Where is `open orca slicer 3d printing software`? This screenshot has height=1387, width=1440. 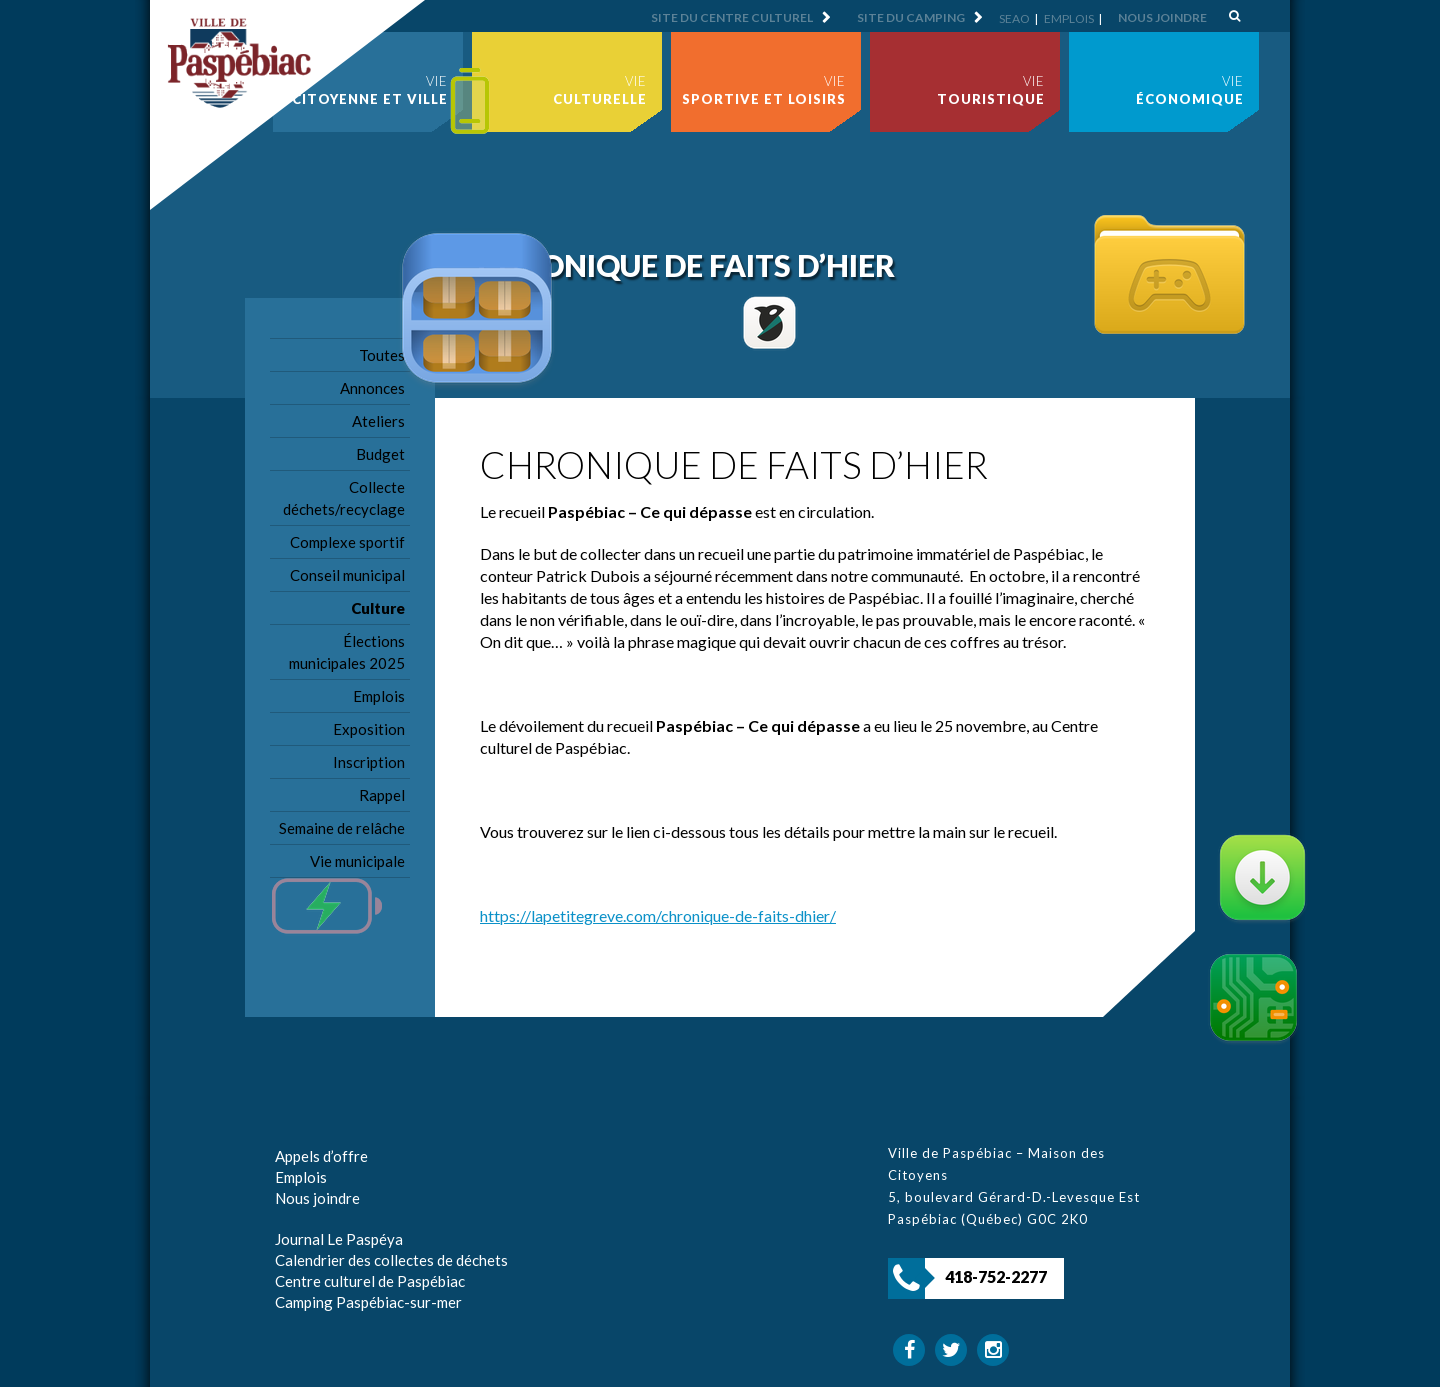 open orca slicer 3d printing software is located at coordinates (769, 322).